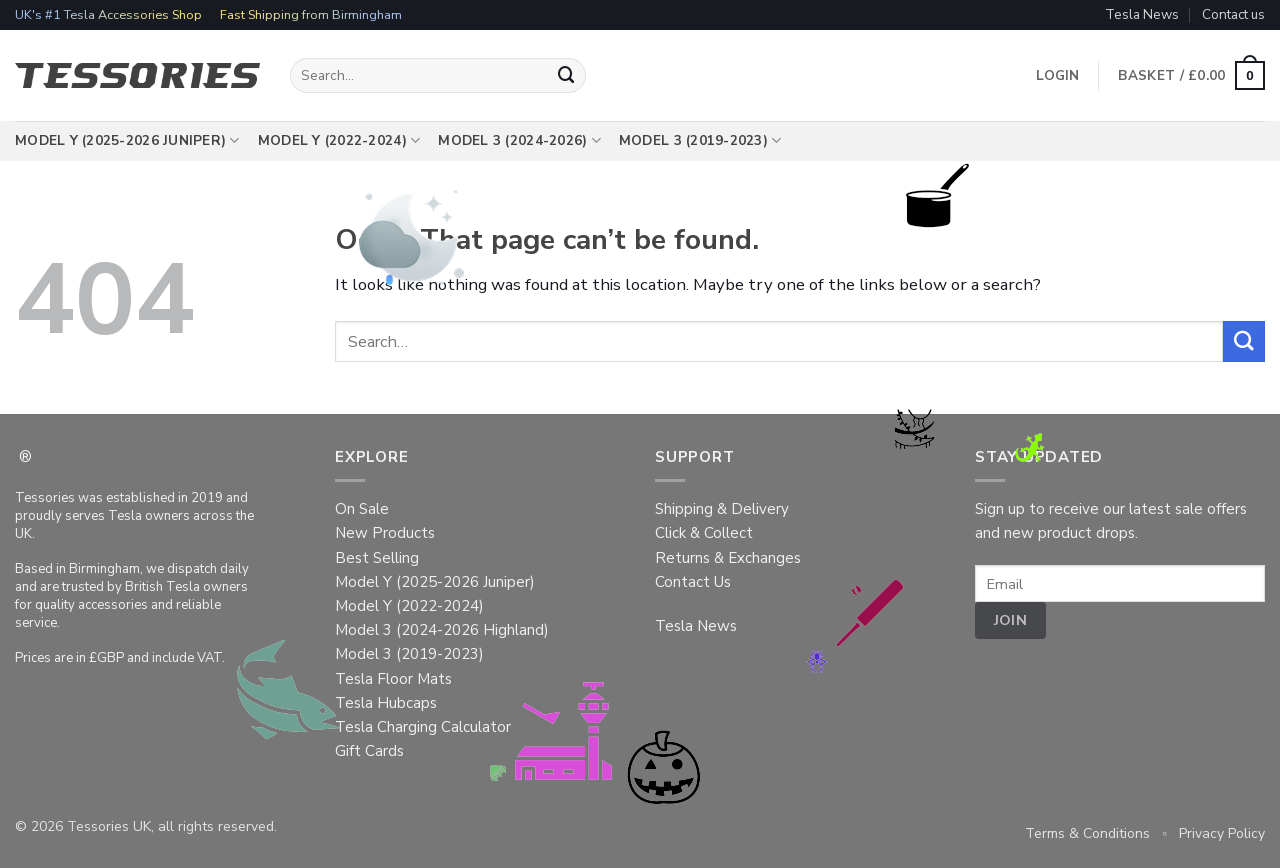  What do you see at coordinates (563, 731) in the screenshot?
I see `access airport or flight management features` at bounding box center [563, 731].